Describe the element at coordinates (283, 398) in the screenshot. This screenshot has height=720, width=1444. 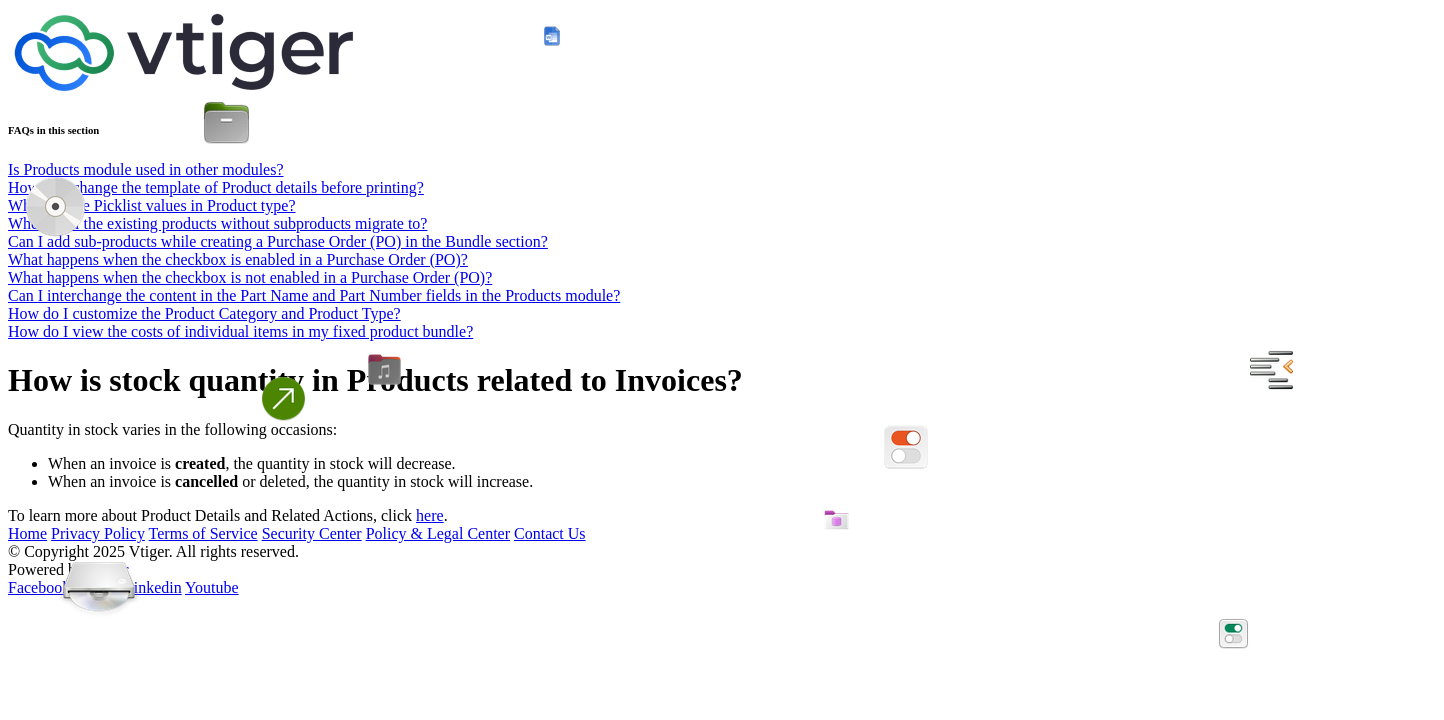
I see `indicates a symbolic link or shortcut to another file` at that location.